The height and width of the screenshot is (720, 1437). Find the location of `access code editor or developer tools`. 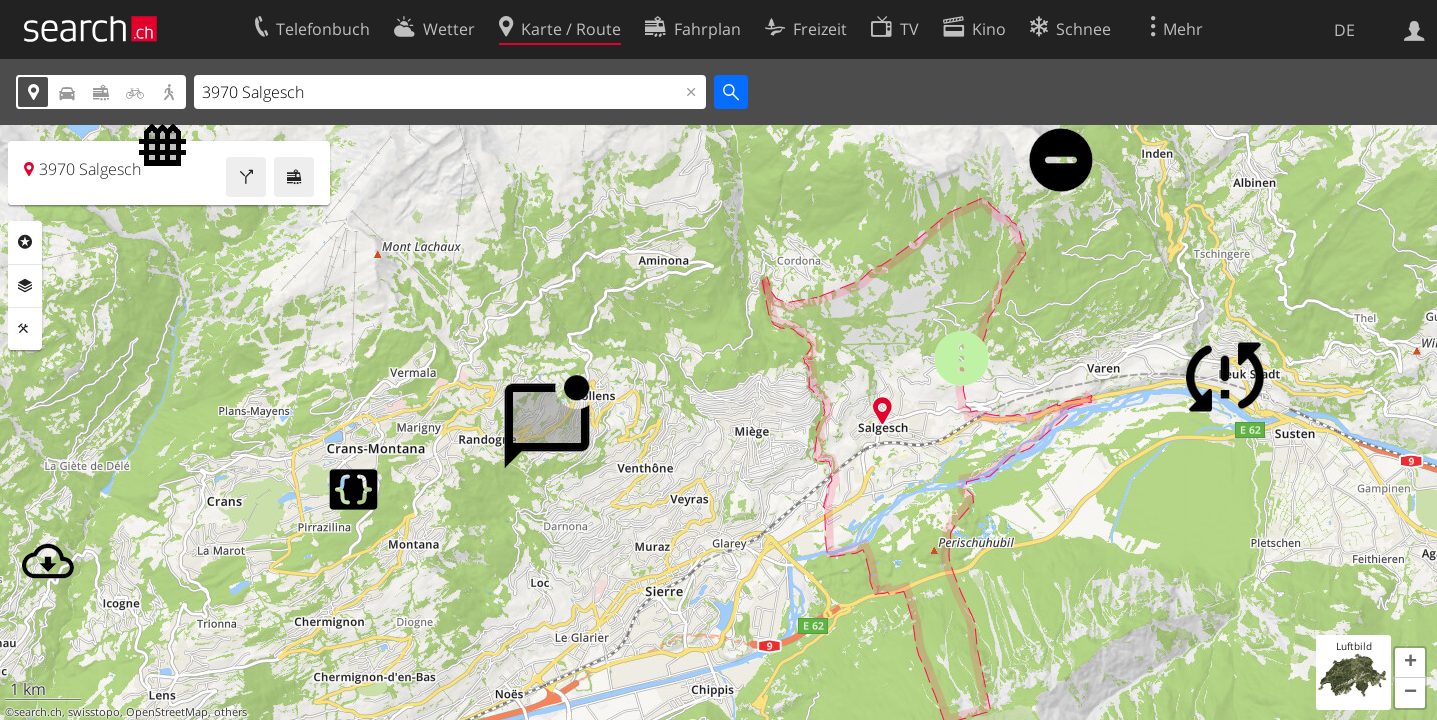

access code editor or developer tools is located at coordinates (353, 489).